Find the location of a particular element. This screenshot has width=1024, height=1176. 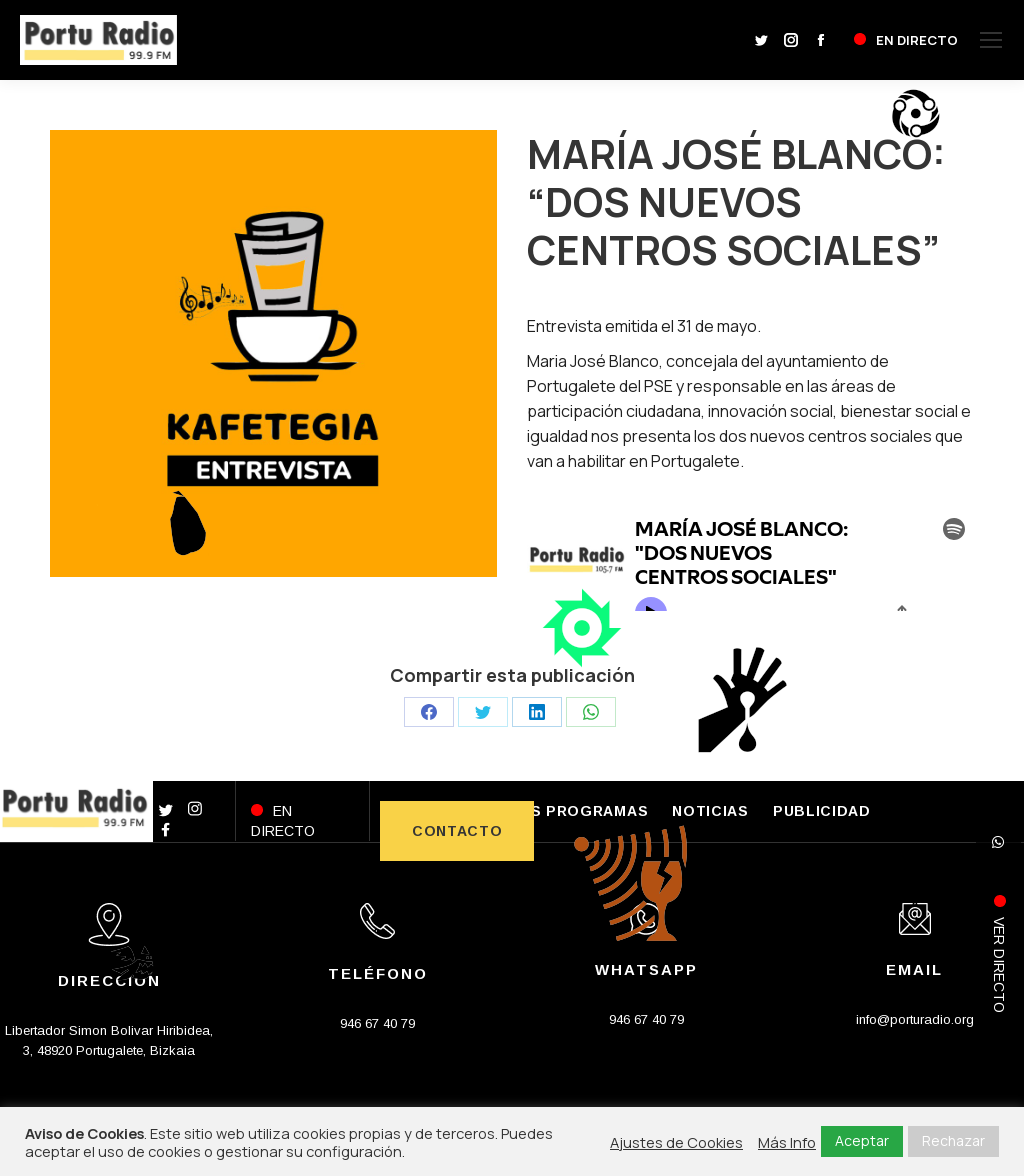

circular saw tool icon is located at coordinates (582, 628).